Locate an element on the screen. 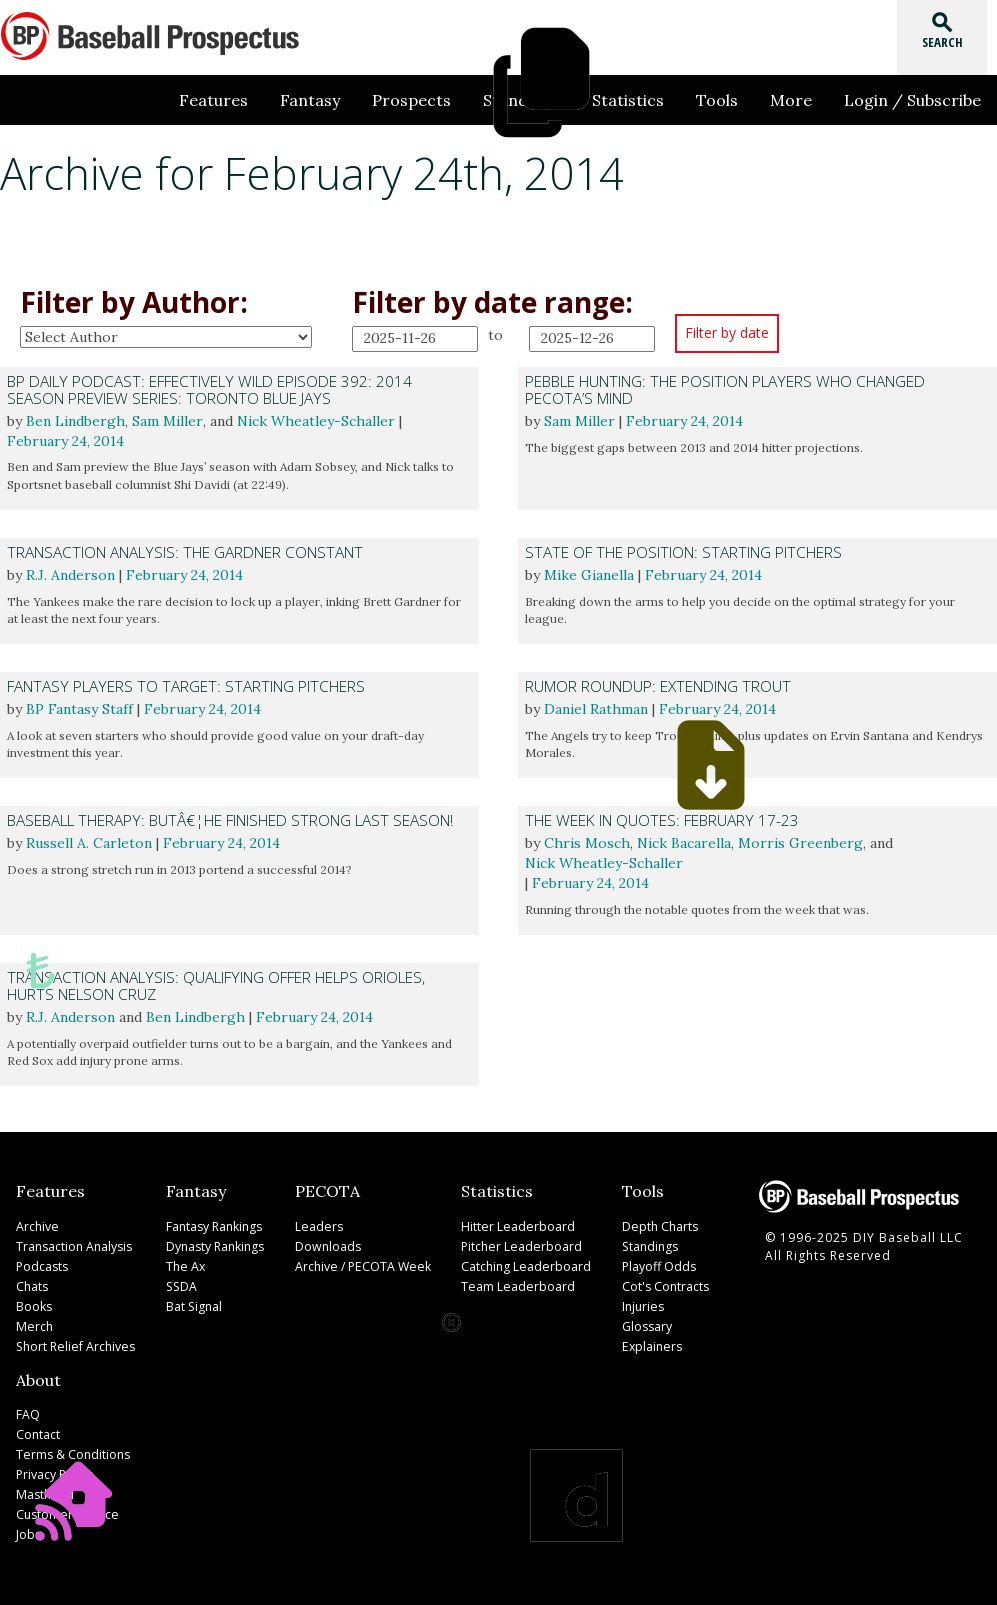 This screenshot has height=1605, width=997. indicates price or payment in Turkish lira is located at coordinates (38, 970).